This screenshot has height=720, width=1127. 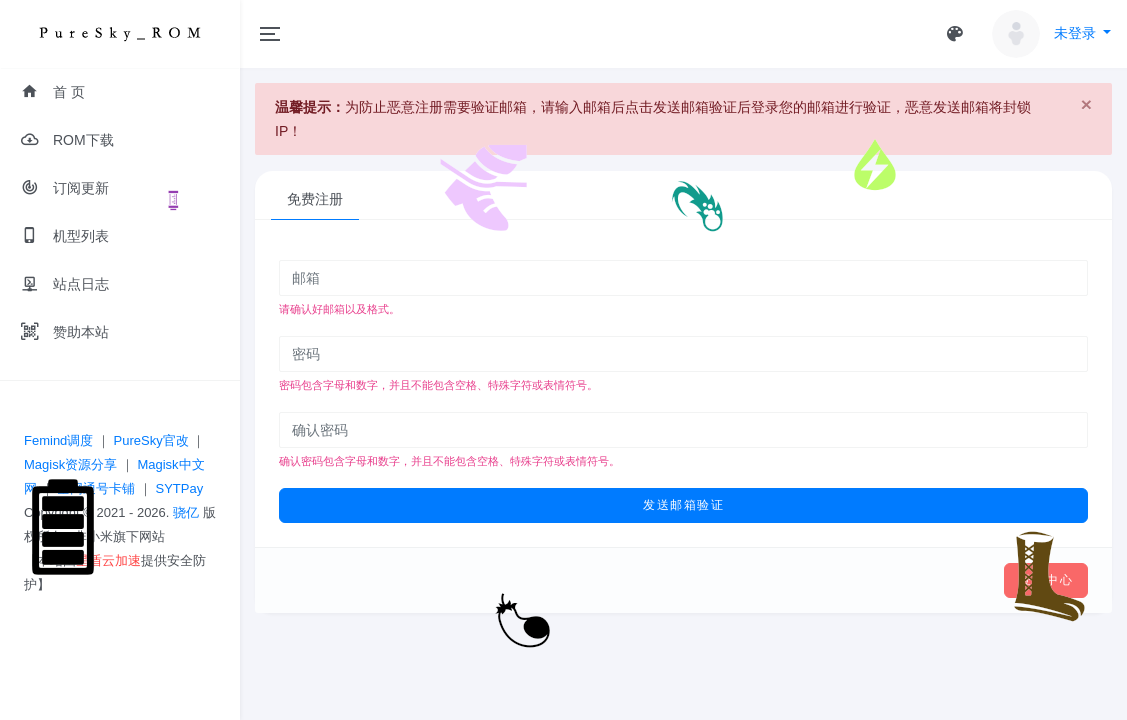 What do you see at coordinates (522, 620) in the screenshot?
I see `select eggplant/aubergine ingredient` at bounding box center [522, 620].